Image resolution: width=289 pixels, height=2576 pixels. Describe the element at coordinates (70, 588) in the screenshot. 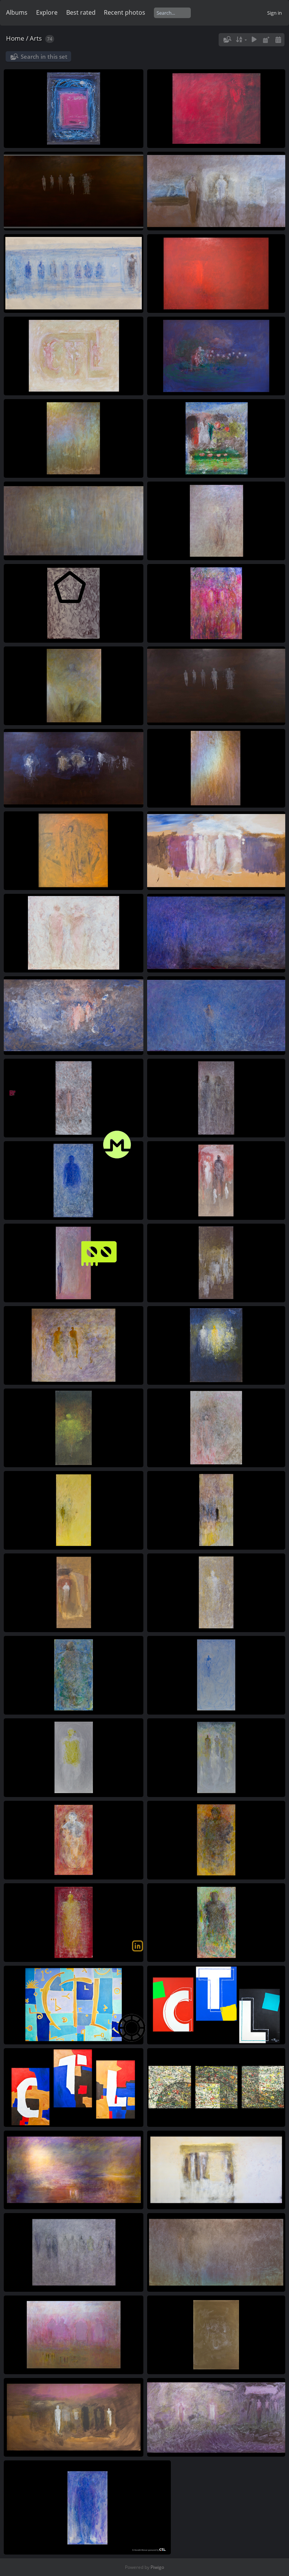

I see `pentagon shape indicator` at that location.